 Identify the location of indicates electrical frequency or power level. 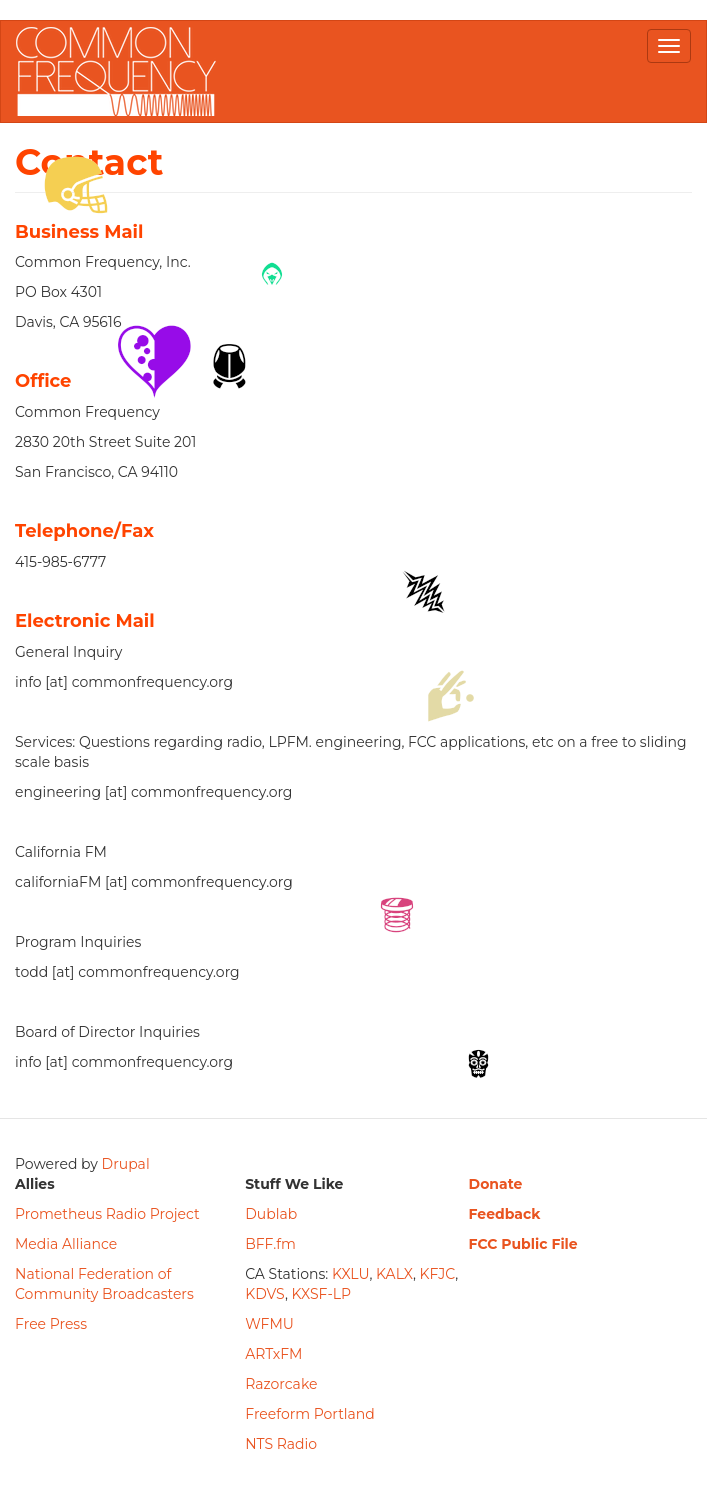
(423, 591).